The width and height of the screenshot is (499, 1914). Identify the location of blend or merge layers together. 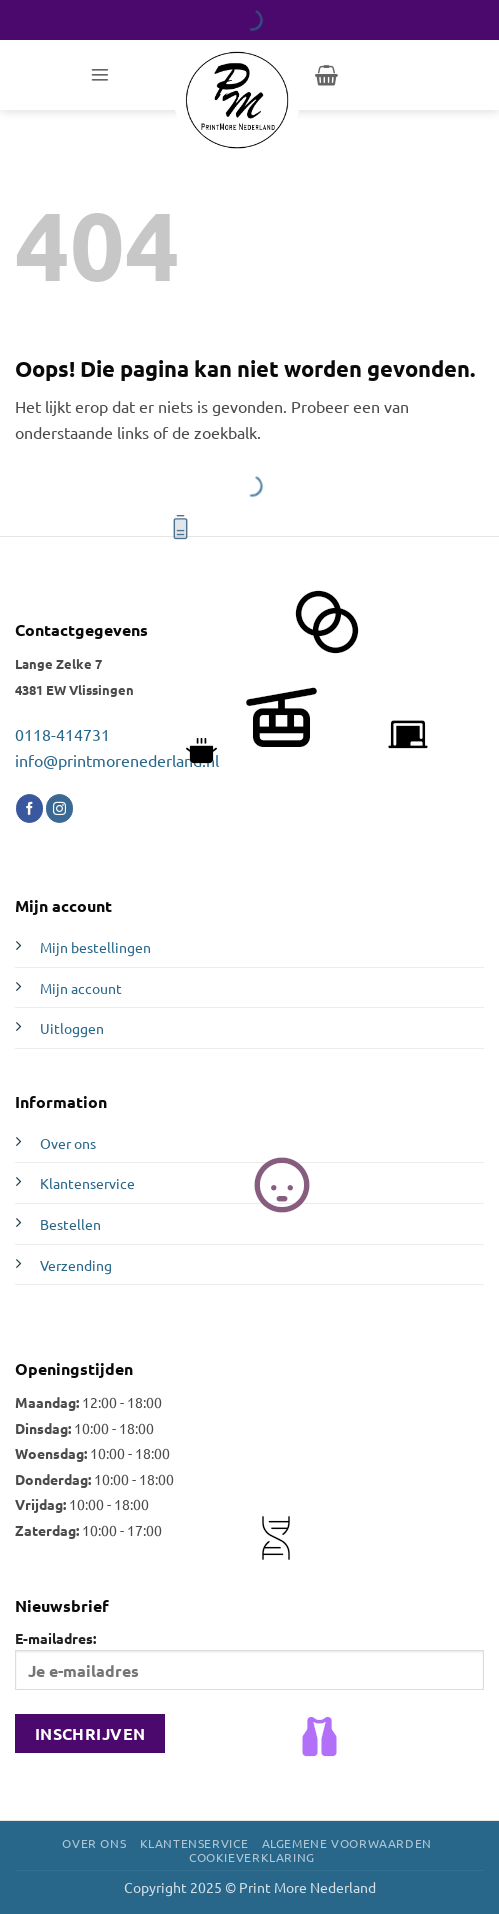
(327, 622).